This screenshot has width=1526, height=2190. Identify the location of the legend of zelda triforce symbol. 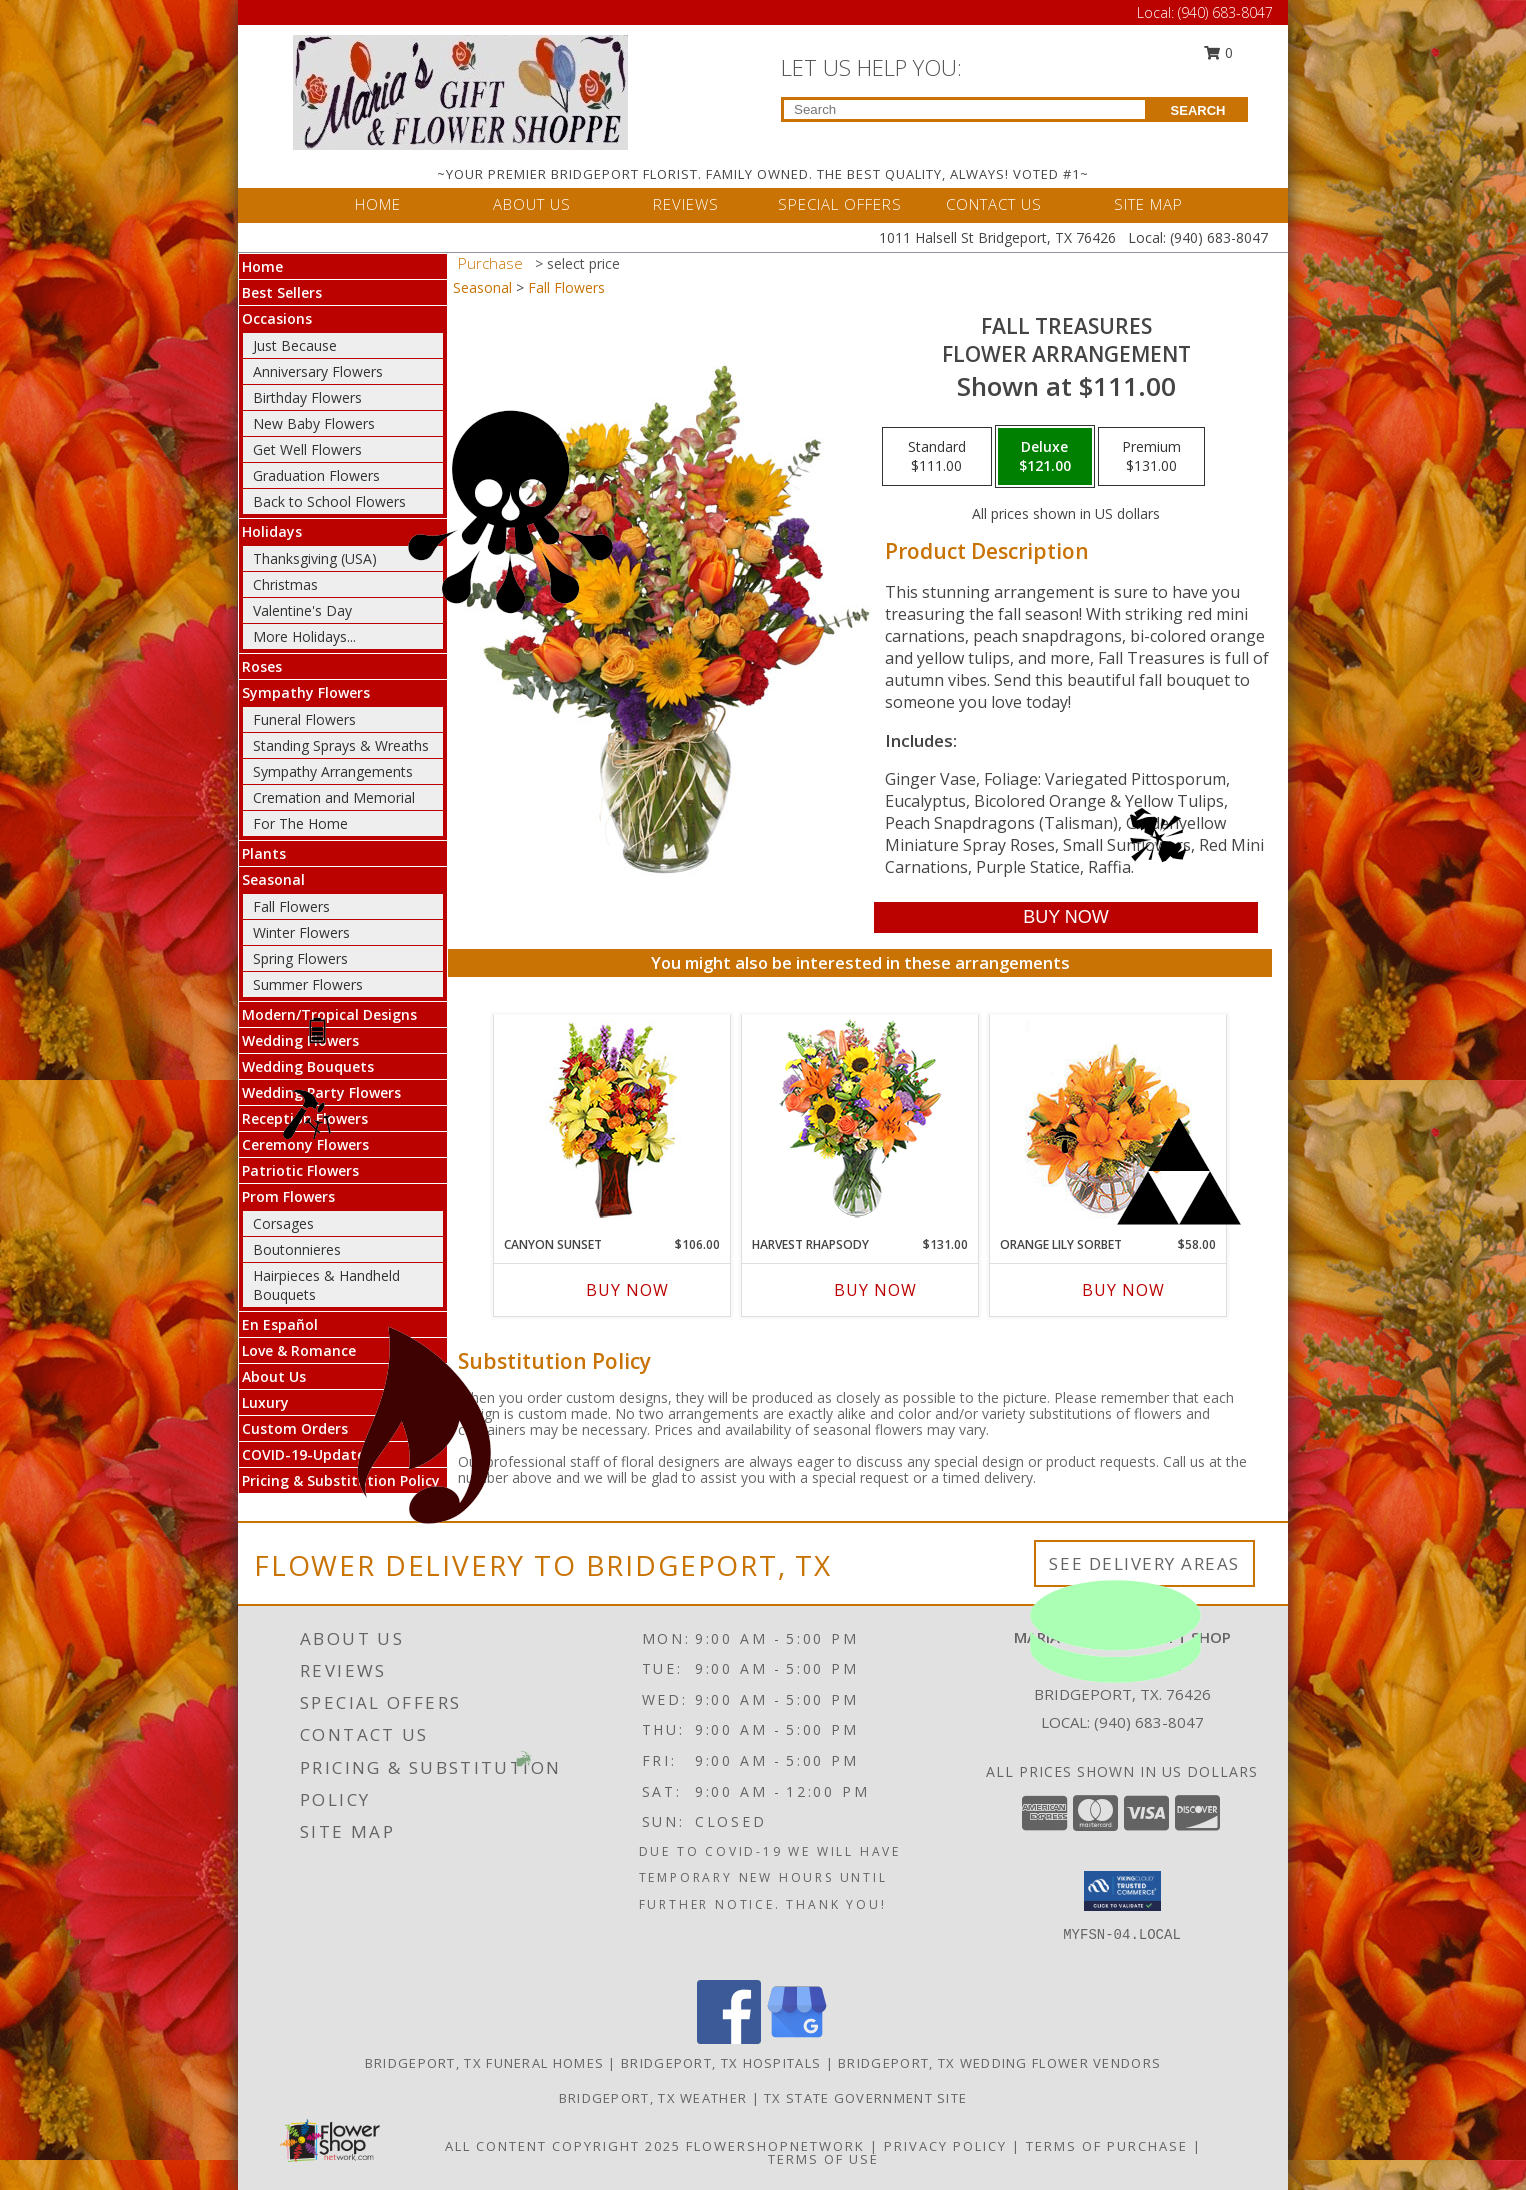
(1179, 1171).